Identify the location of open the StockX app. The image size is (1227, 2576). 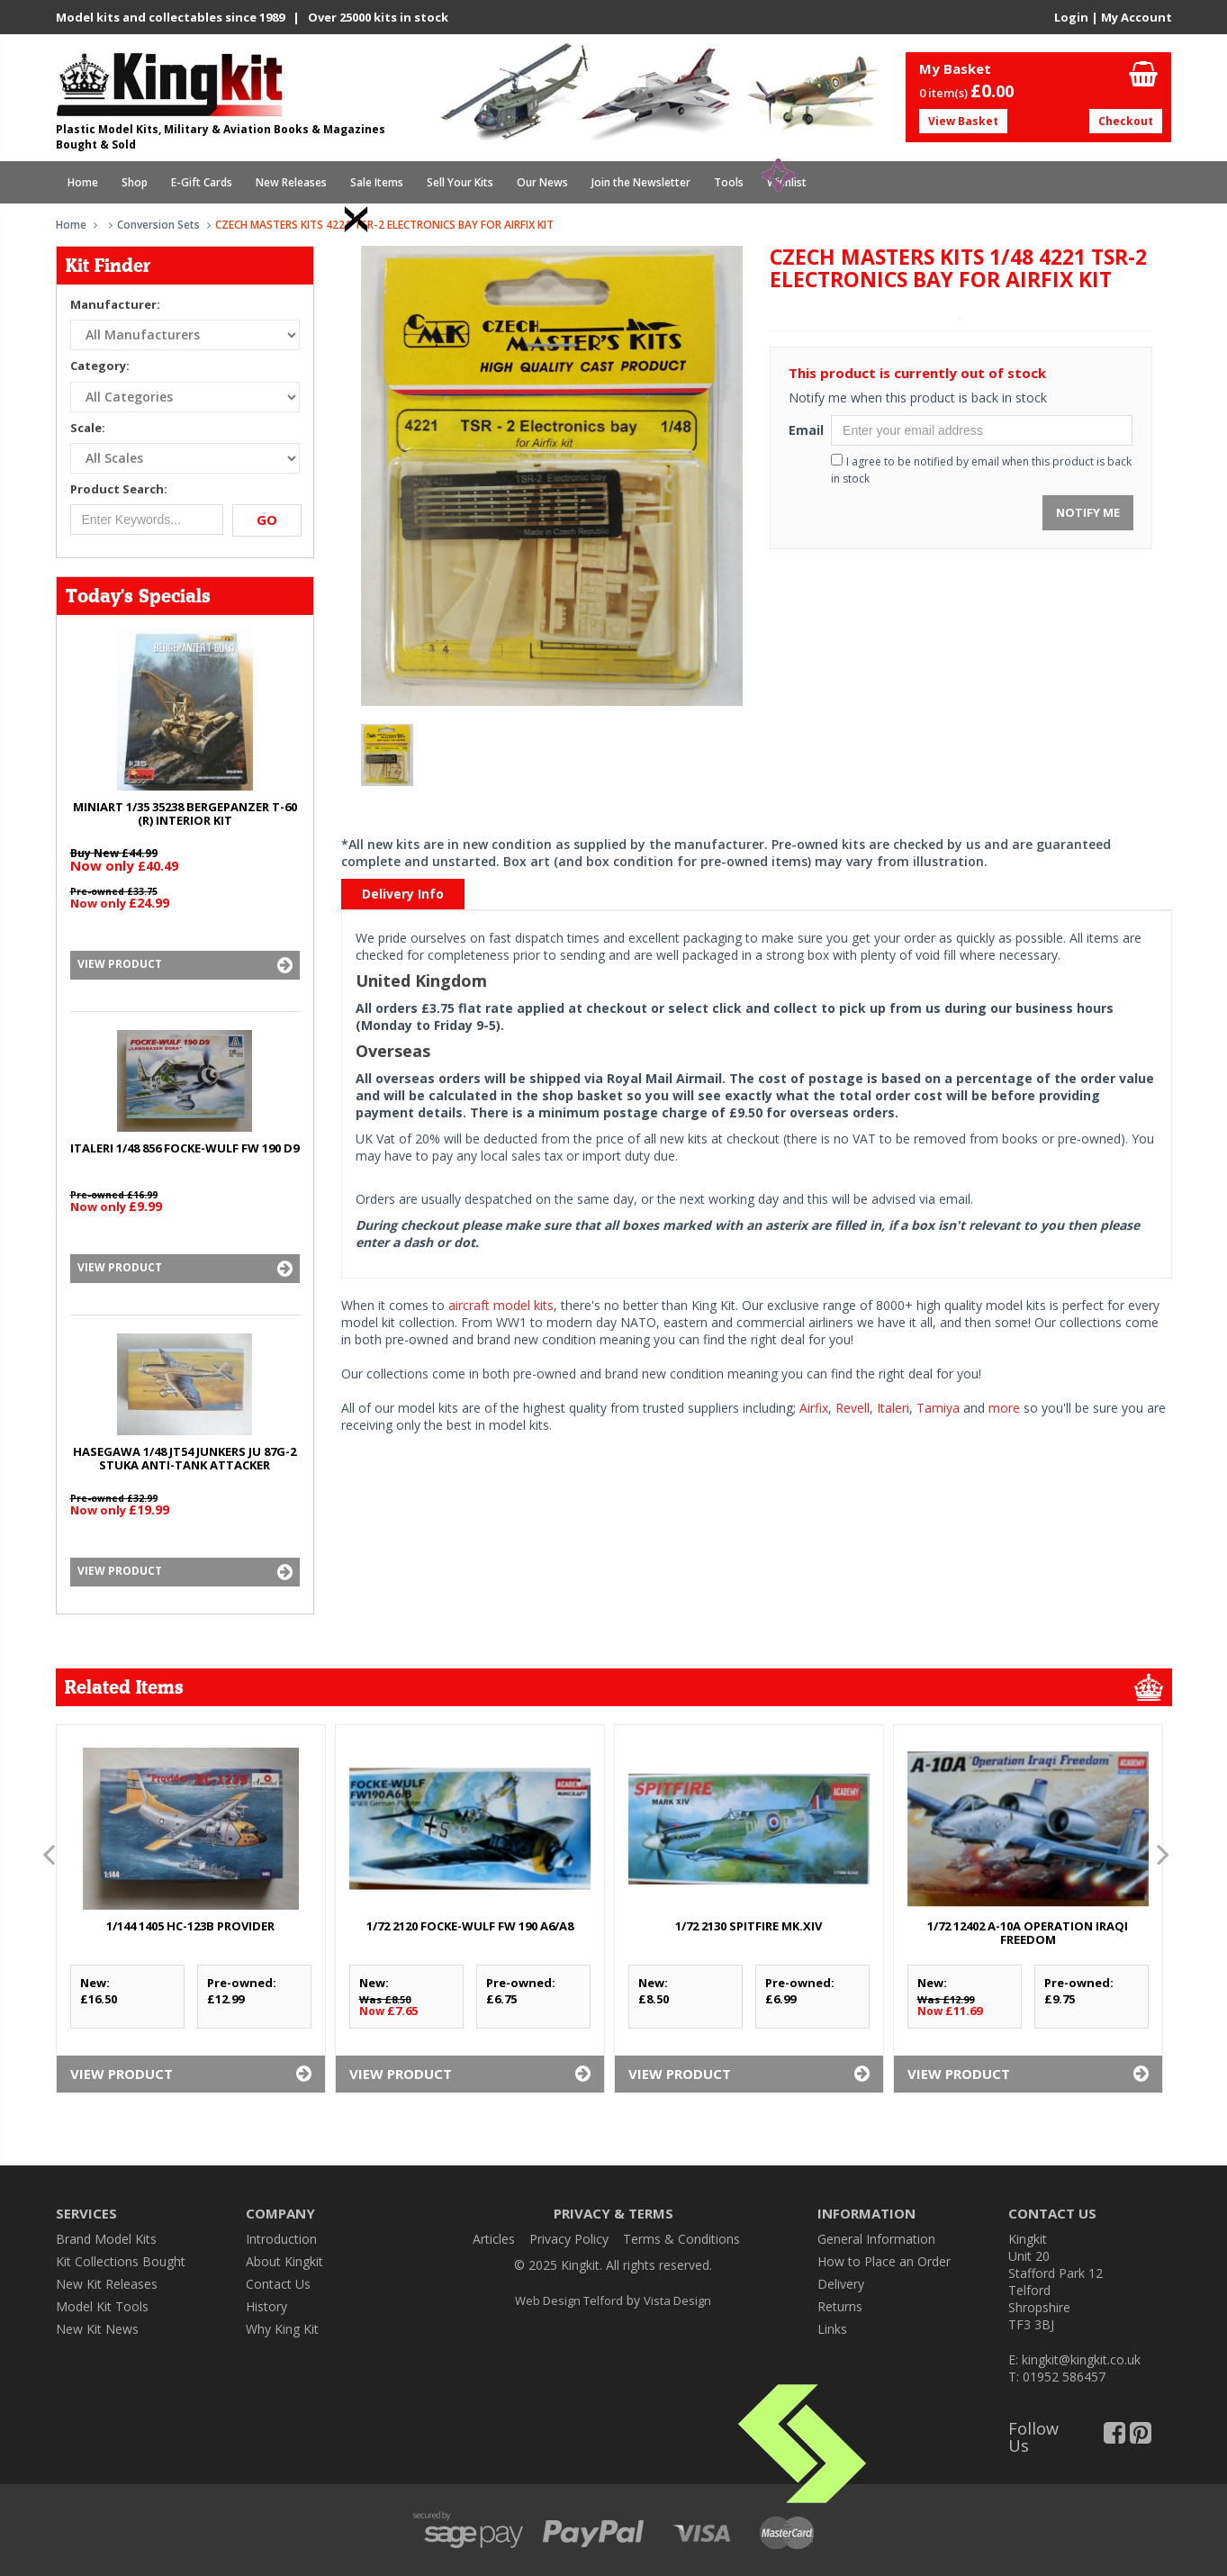
(356, 219).